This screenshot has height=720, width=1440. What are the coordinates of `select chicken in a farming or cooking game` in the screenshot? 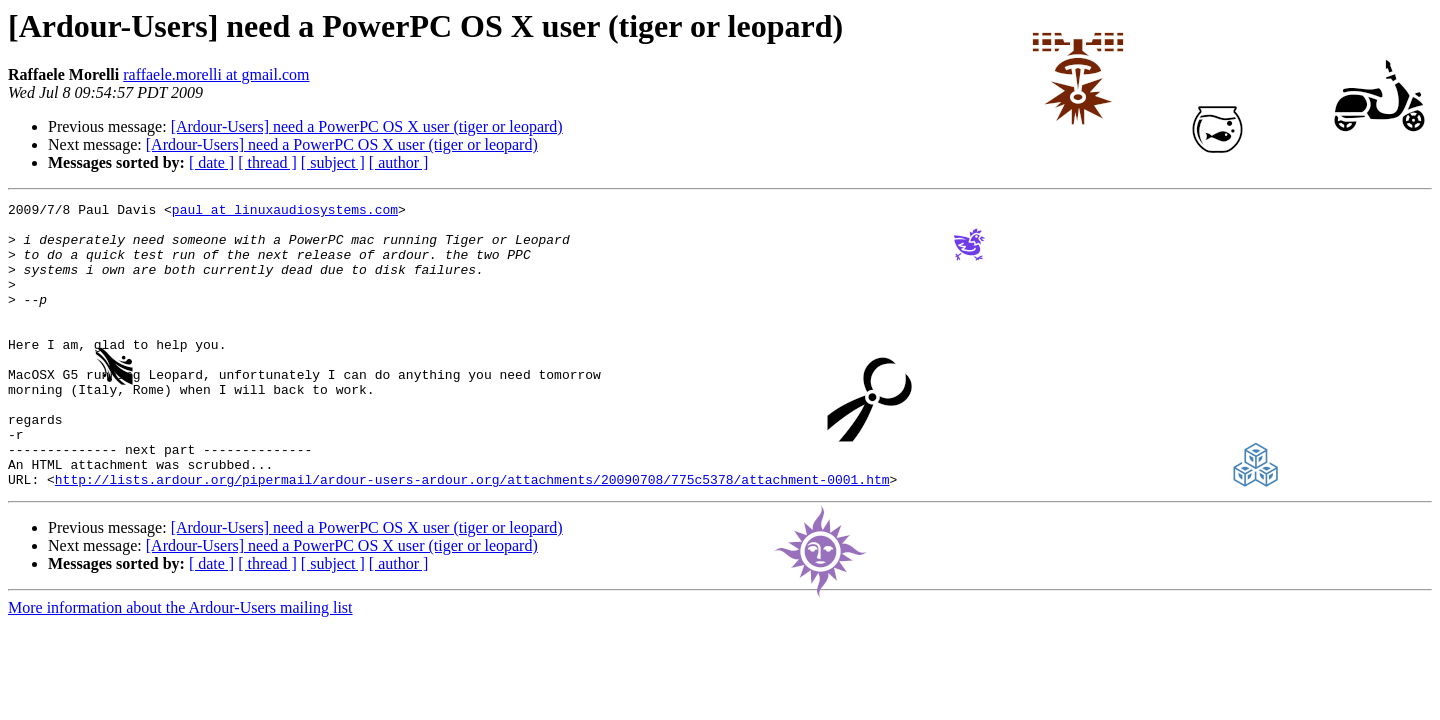 It's located at (969, 244).